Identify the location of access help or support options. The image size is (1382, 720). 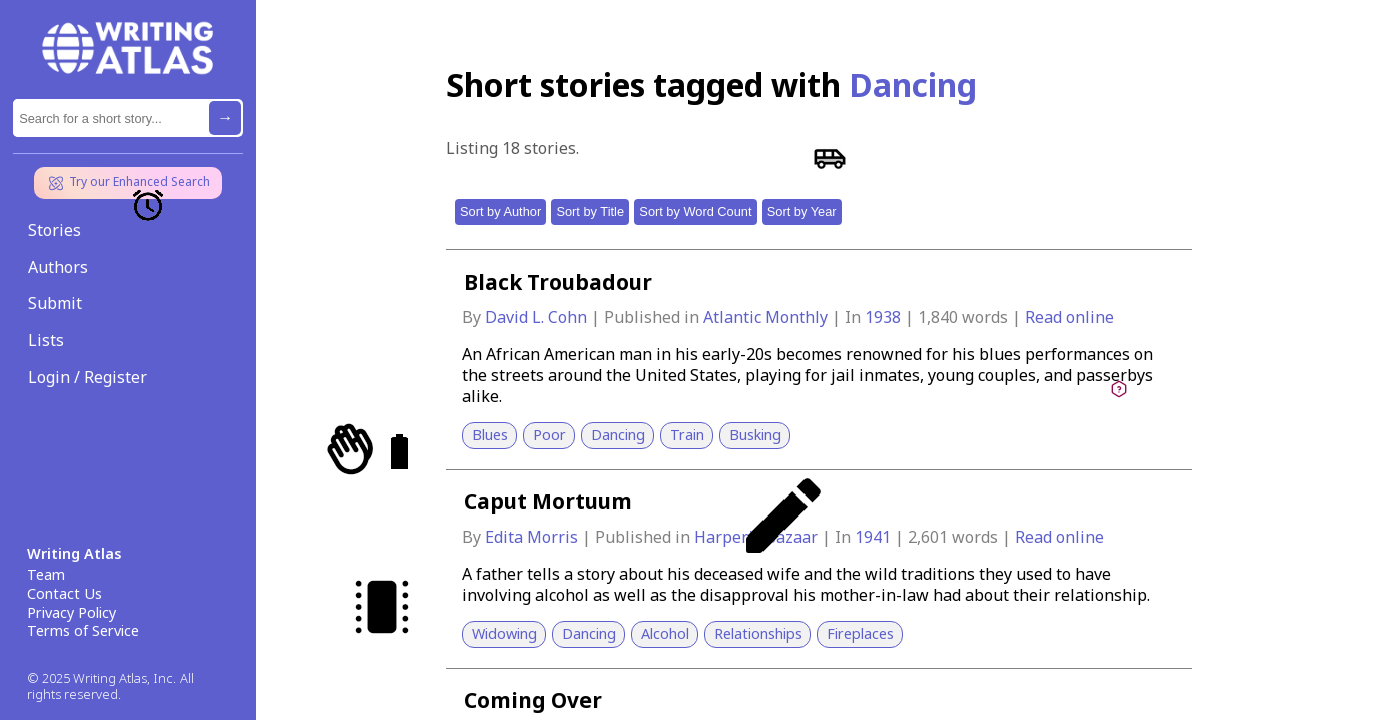
(1119, 389).